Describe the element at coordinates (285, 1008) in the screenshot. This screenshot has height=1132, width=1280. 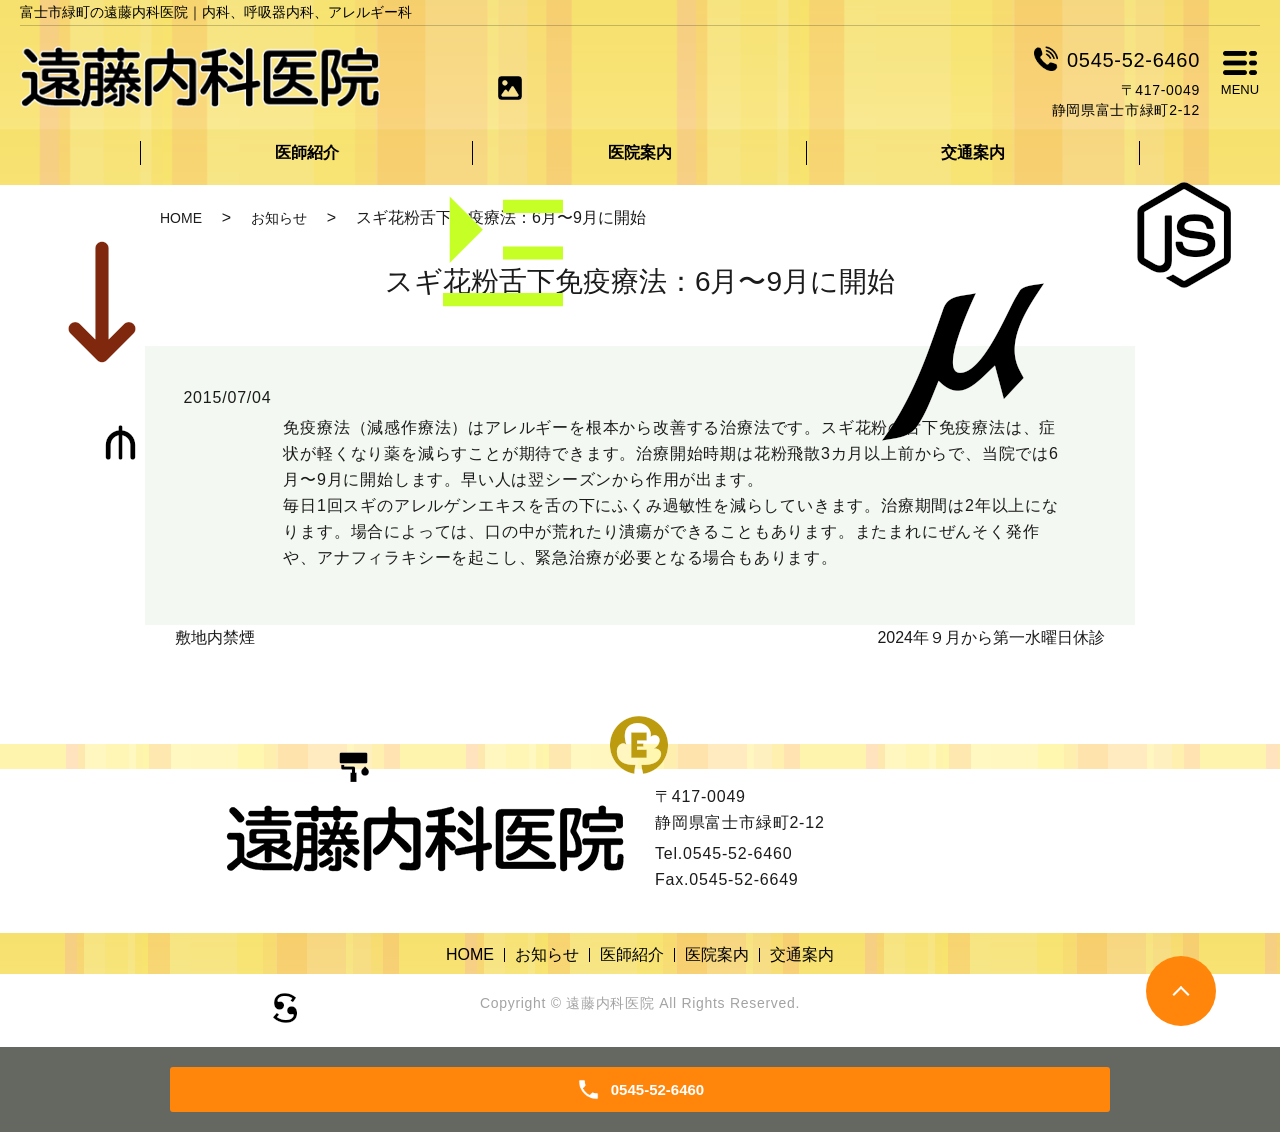
I see `open Scribd app` at that location.